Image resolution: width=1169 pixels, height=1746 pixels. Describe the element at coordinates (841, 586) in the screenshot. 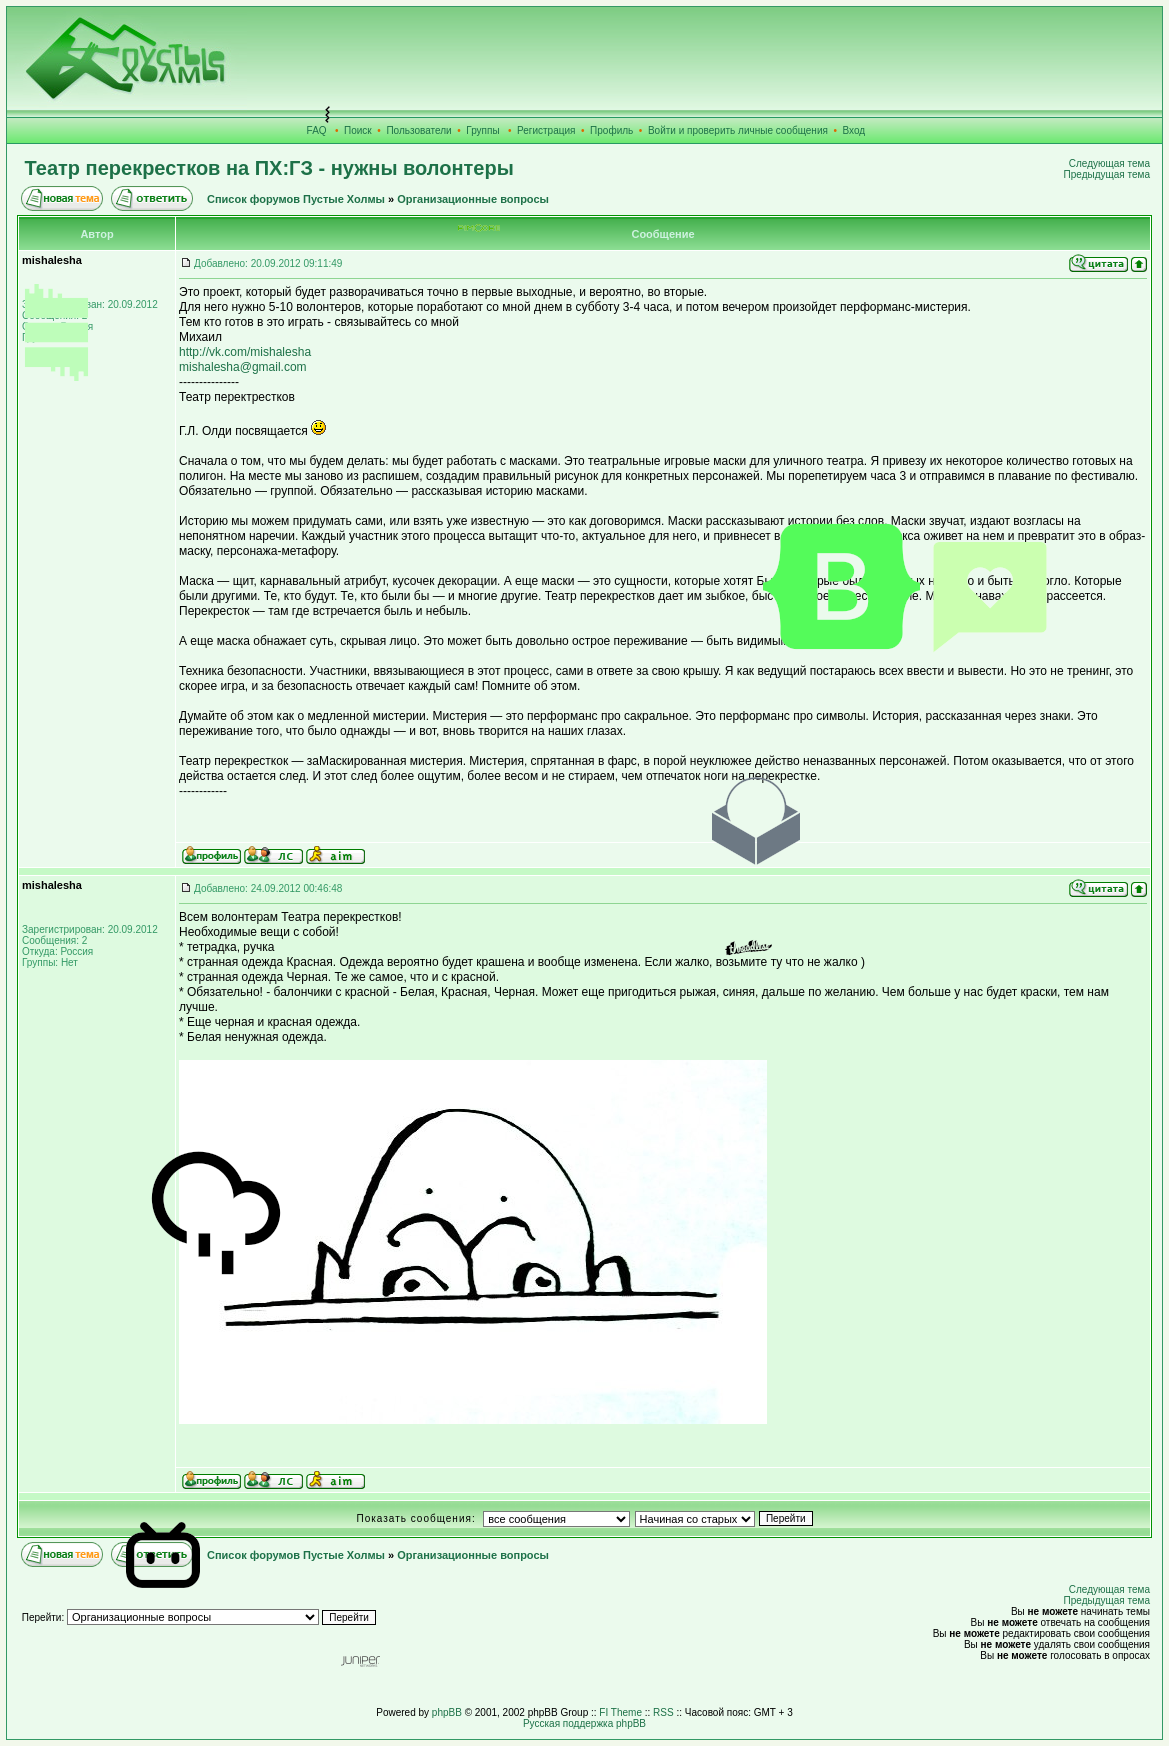

I see `Bootstrap framework logo` at that location.